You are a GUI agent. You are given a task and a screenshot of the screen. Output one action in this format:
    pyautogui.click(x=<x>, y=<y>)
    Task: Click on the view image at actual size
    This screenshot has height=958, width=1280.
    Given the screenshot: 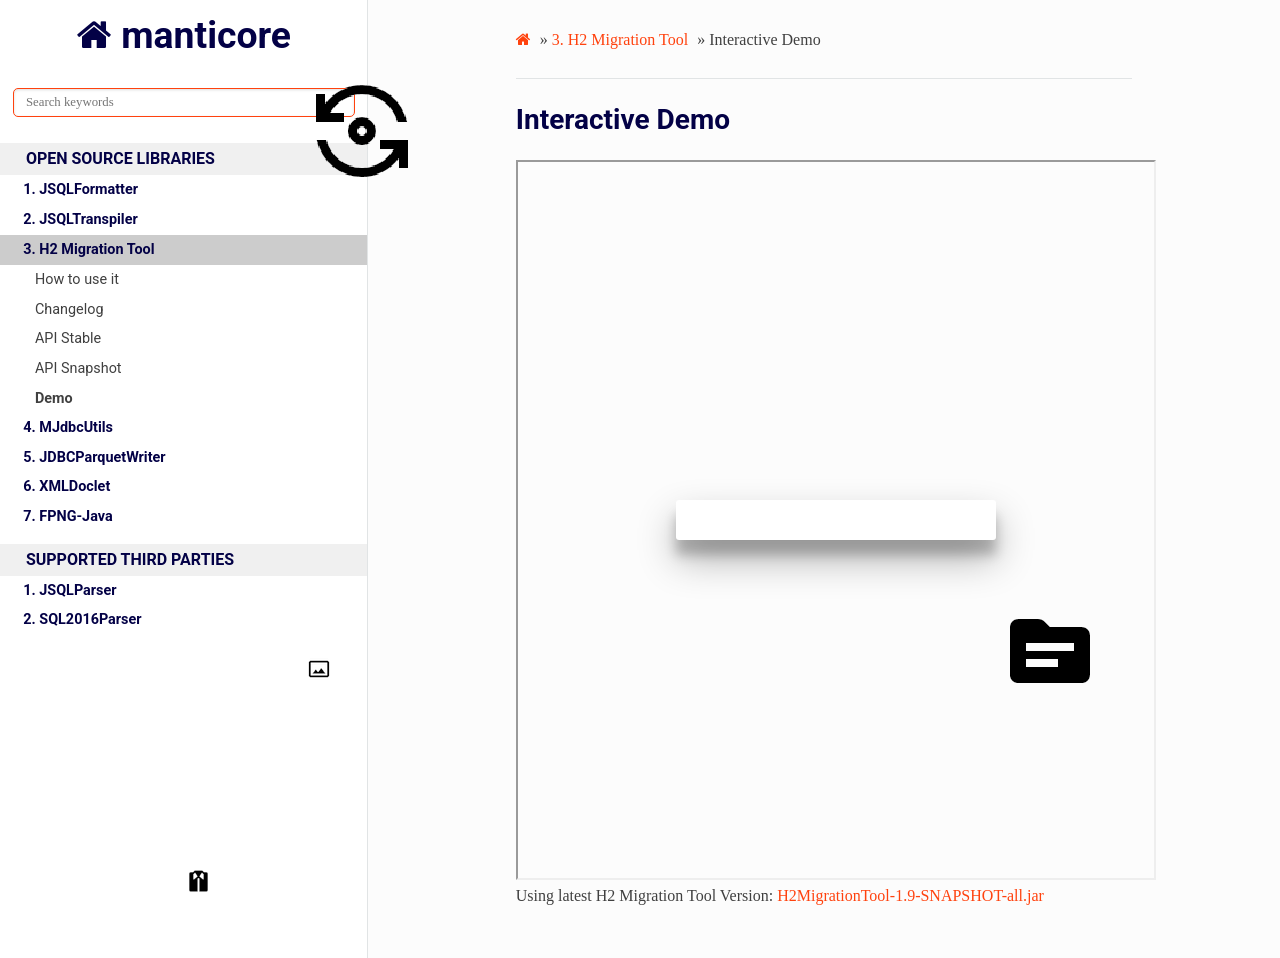 What is the action you would take?
    pyautogui.click(x=319, y=669)
    